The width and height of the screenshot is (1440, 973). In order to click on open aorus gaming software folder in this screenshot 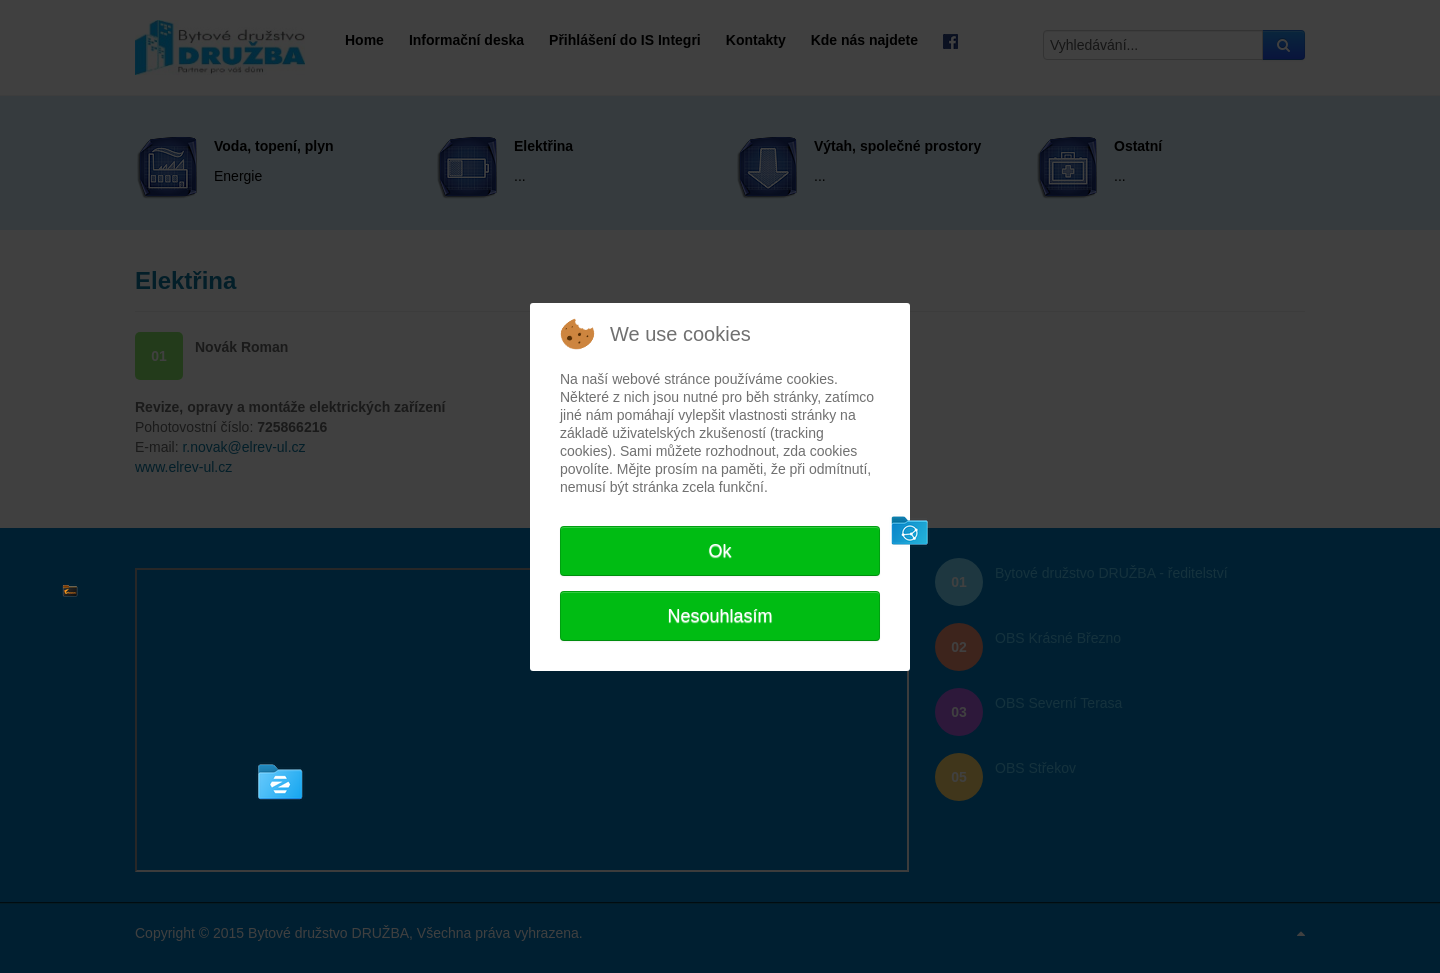, I will do `click(70, 591)`.